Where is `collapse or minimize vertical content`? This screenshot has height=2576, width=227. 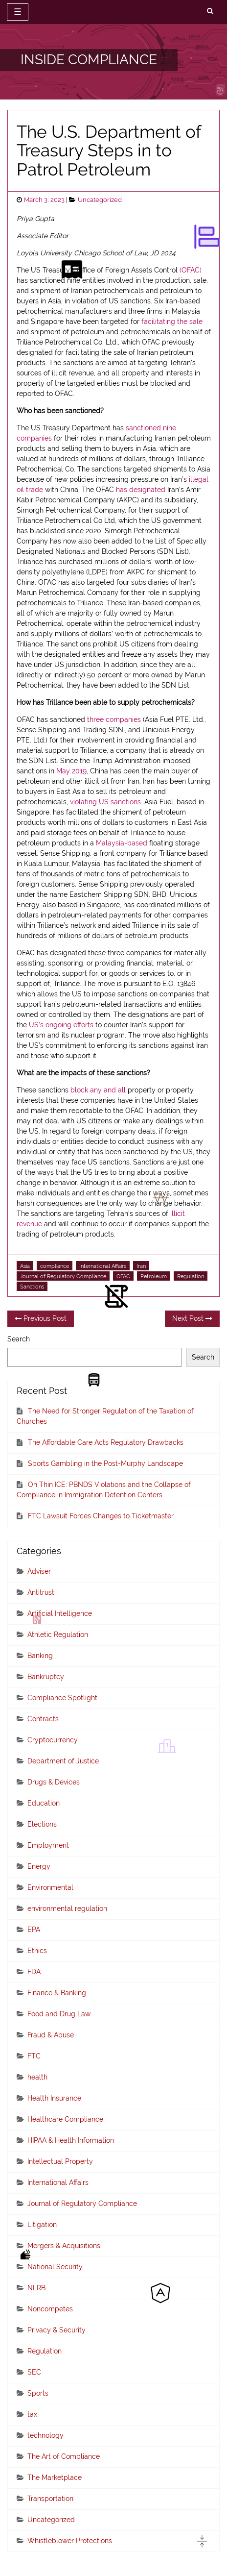
collapse or minimize vertical content is located at coordinates (202, 2541).